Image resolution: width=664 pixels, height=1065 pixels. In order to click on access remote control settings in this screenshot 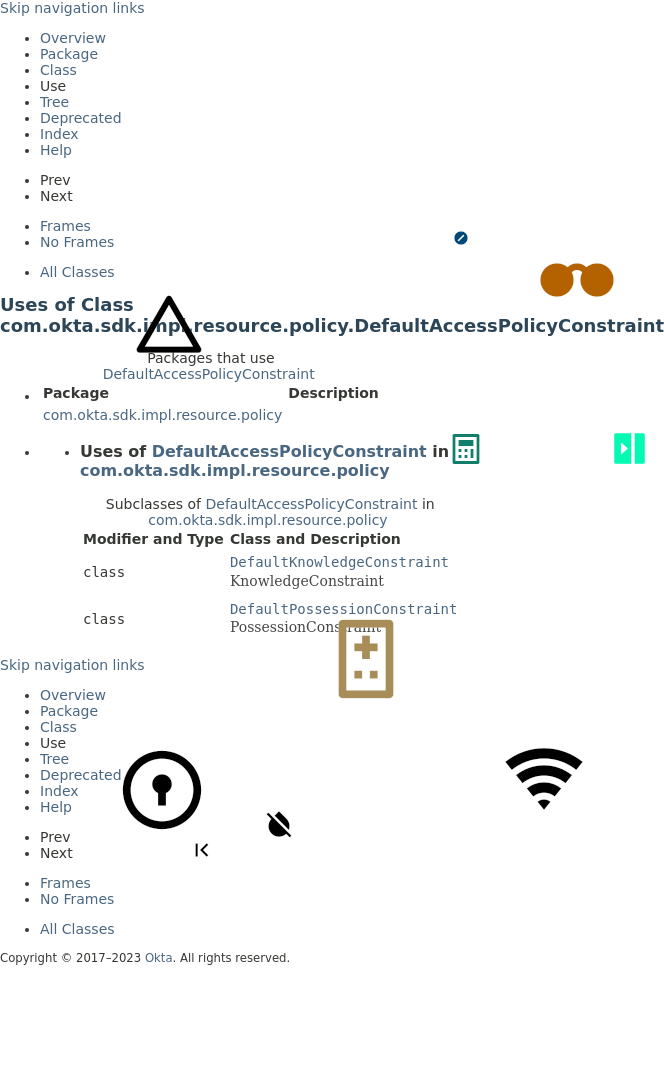, I will do `click(366, 659)`.